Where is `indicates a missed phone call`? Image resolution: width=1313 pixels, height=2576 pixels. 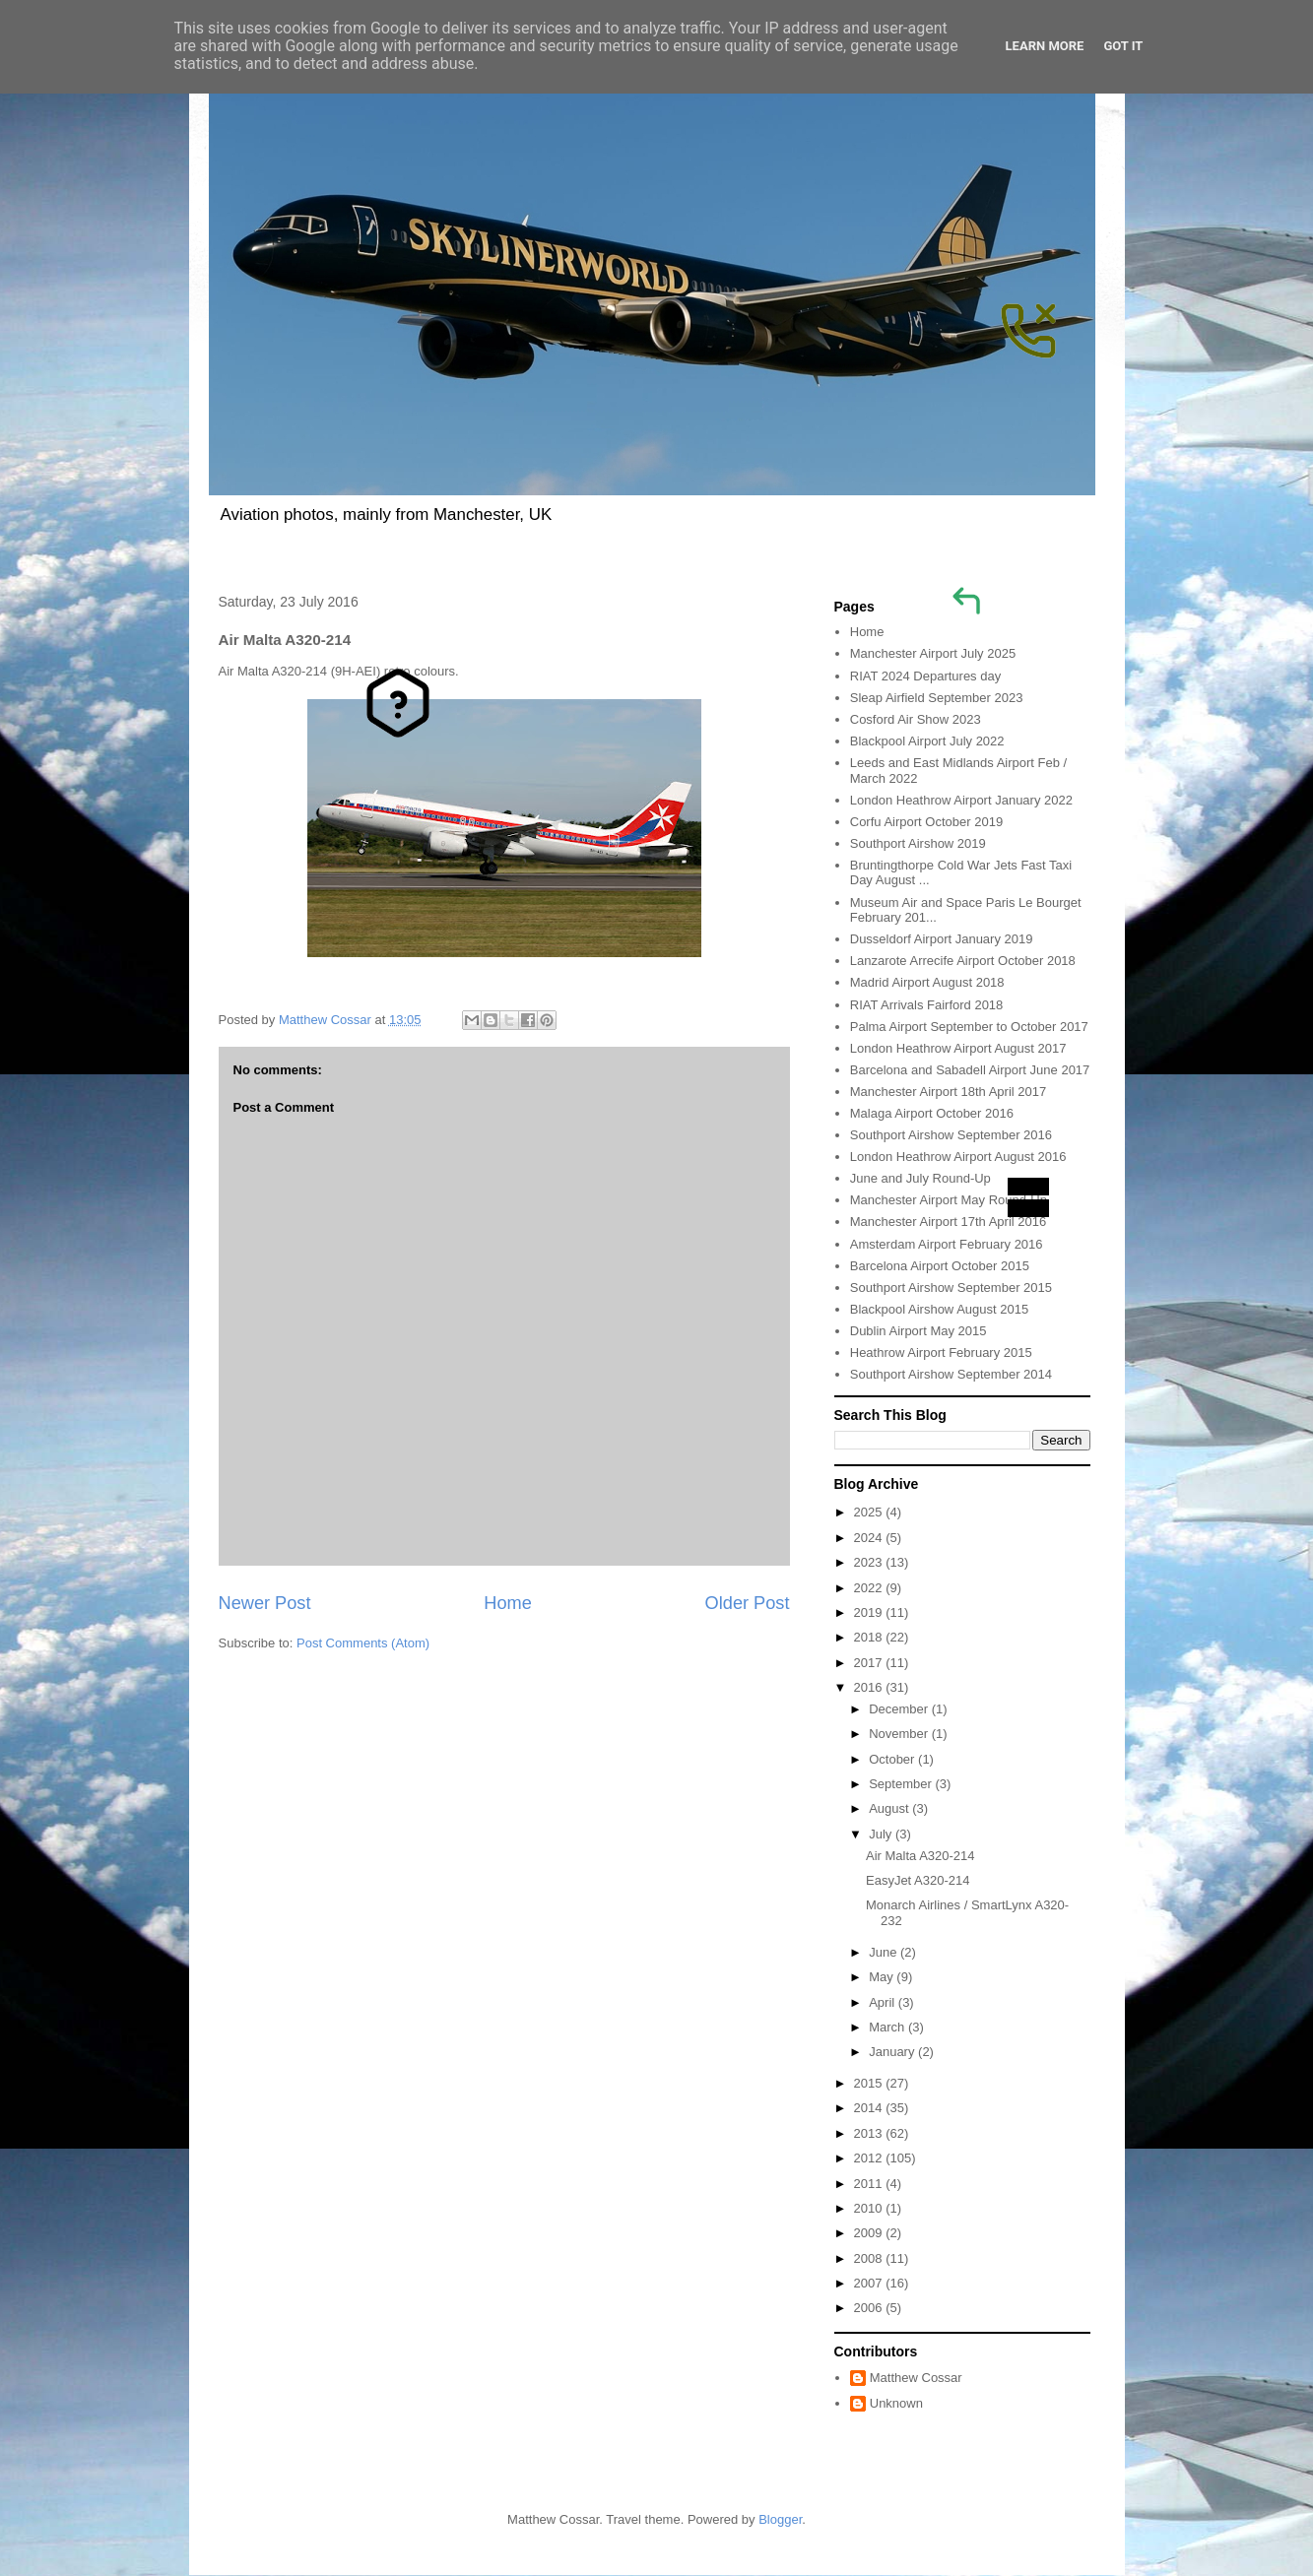
indicates a missed phone call is located at coordinates (1028, 331).